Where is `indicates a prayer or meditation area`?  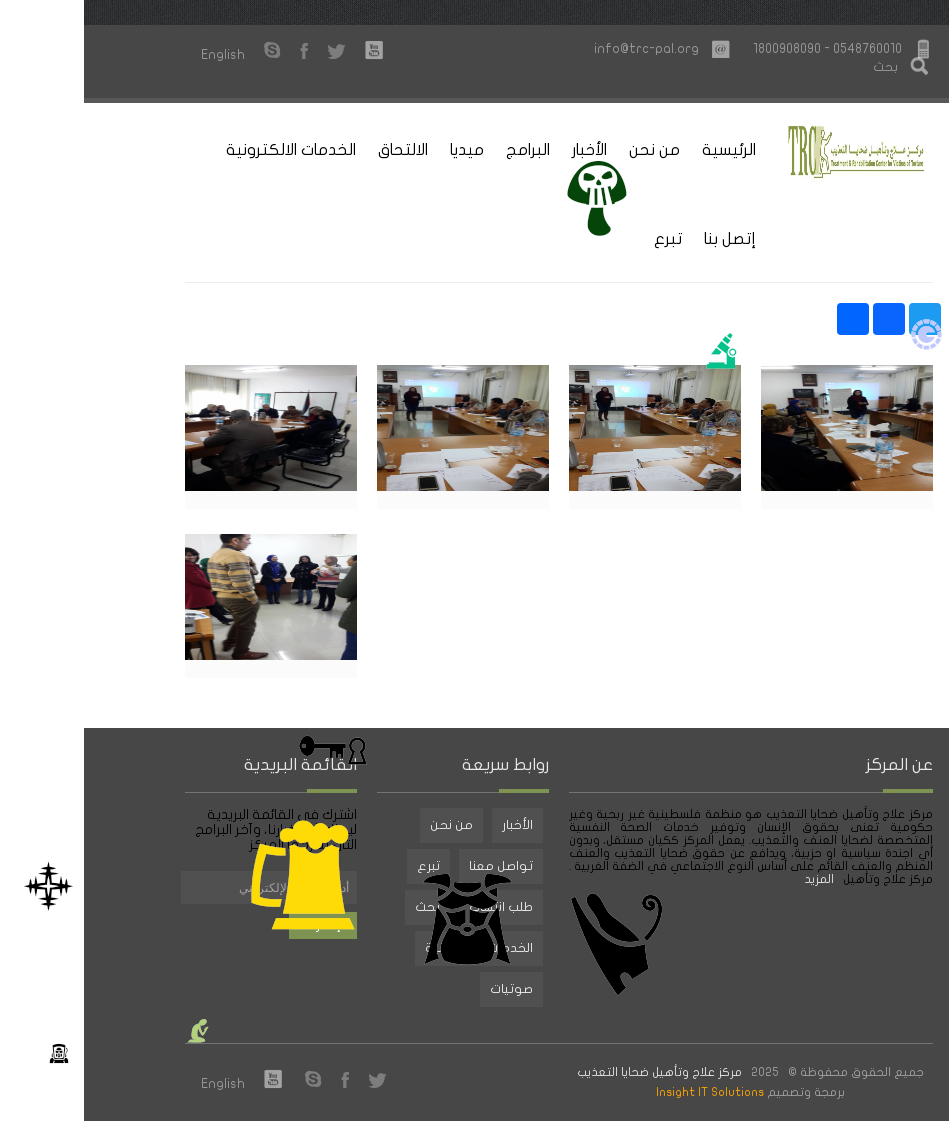 indicates a prayer or meditation area is located at coordinates (198, 1030).